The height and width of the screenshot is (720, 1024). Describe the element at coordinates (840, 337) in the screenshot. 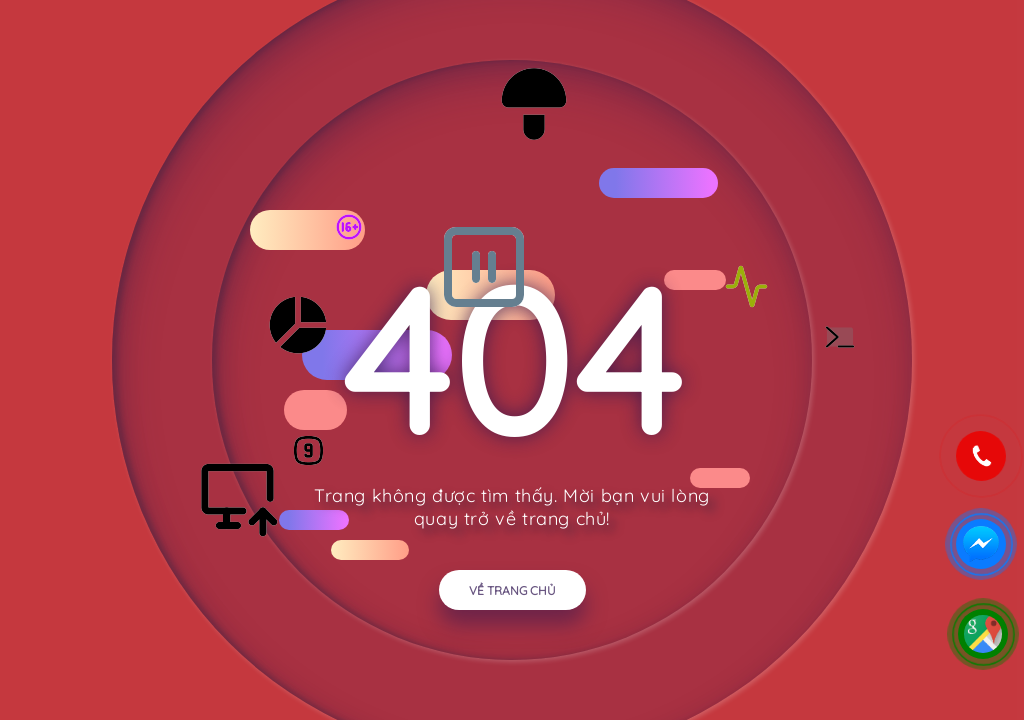

I see `open the command line terminal` at that location.